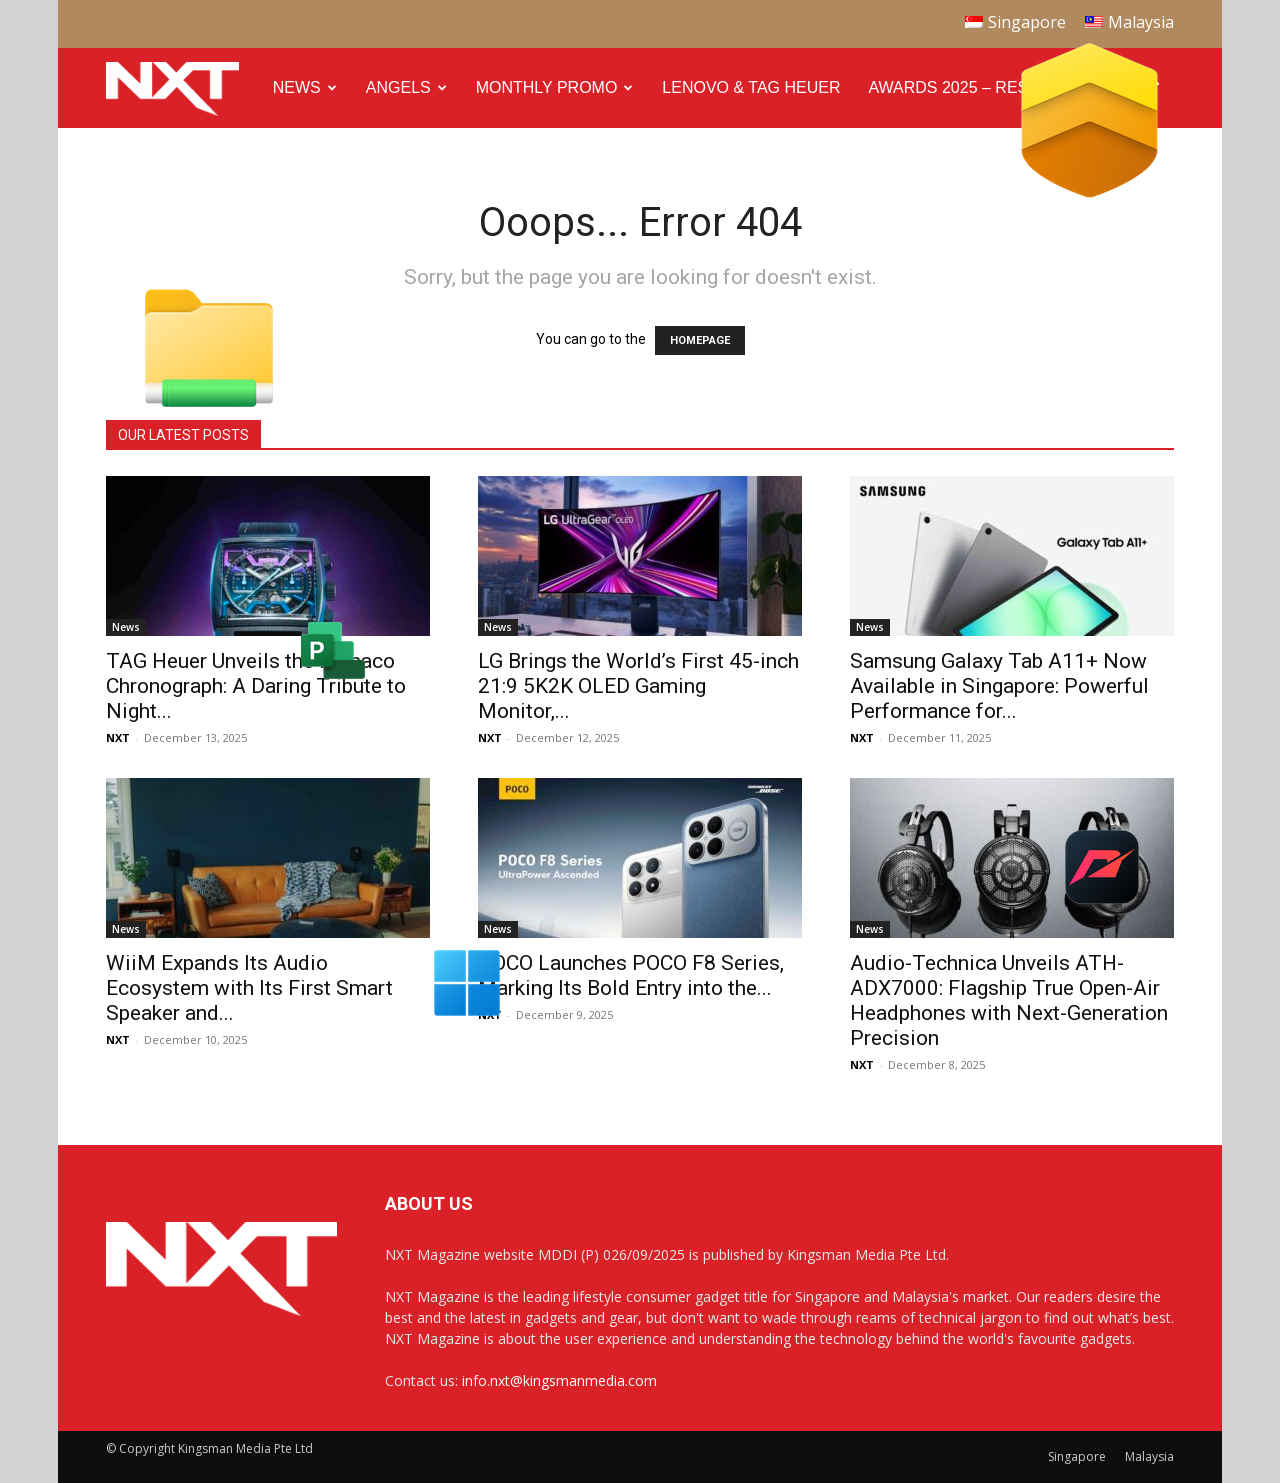  I want to click on access shared network folder, so click(209, 343).